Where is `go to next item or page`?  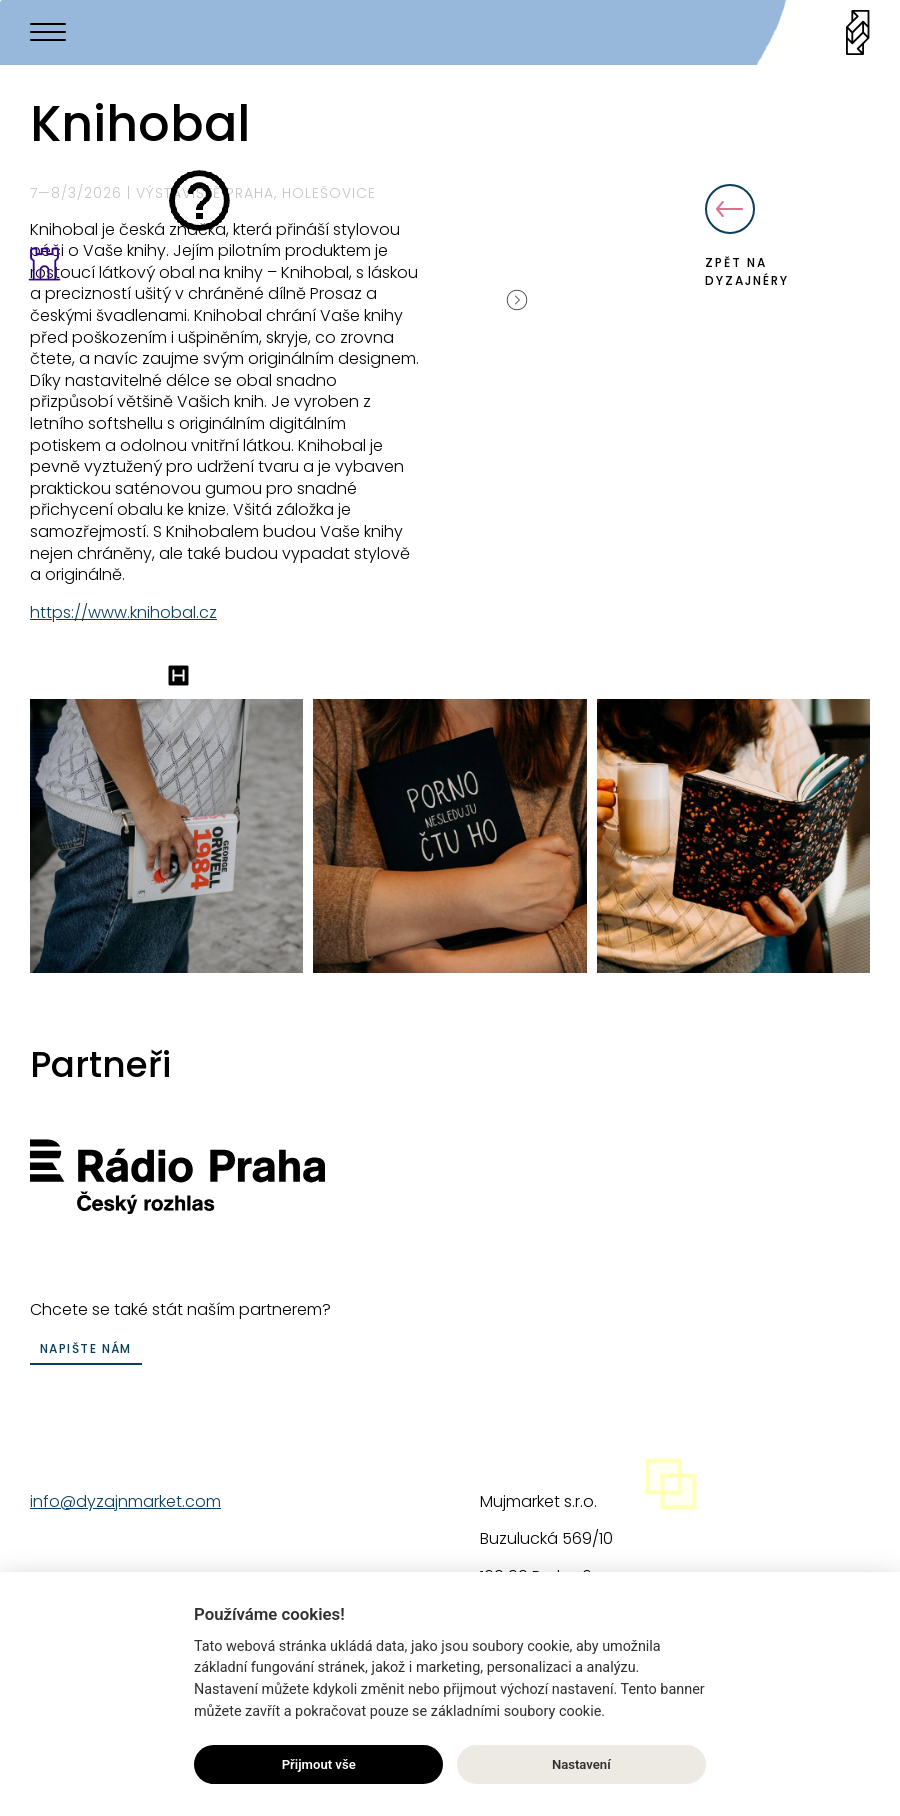
go to next item or page is located at coordinates (517, 300).